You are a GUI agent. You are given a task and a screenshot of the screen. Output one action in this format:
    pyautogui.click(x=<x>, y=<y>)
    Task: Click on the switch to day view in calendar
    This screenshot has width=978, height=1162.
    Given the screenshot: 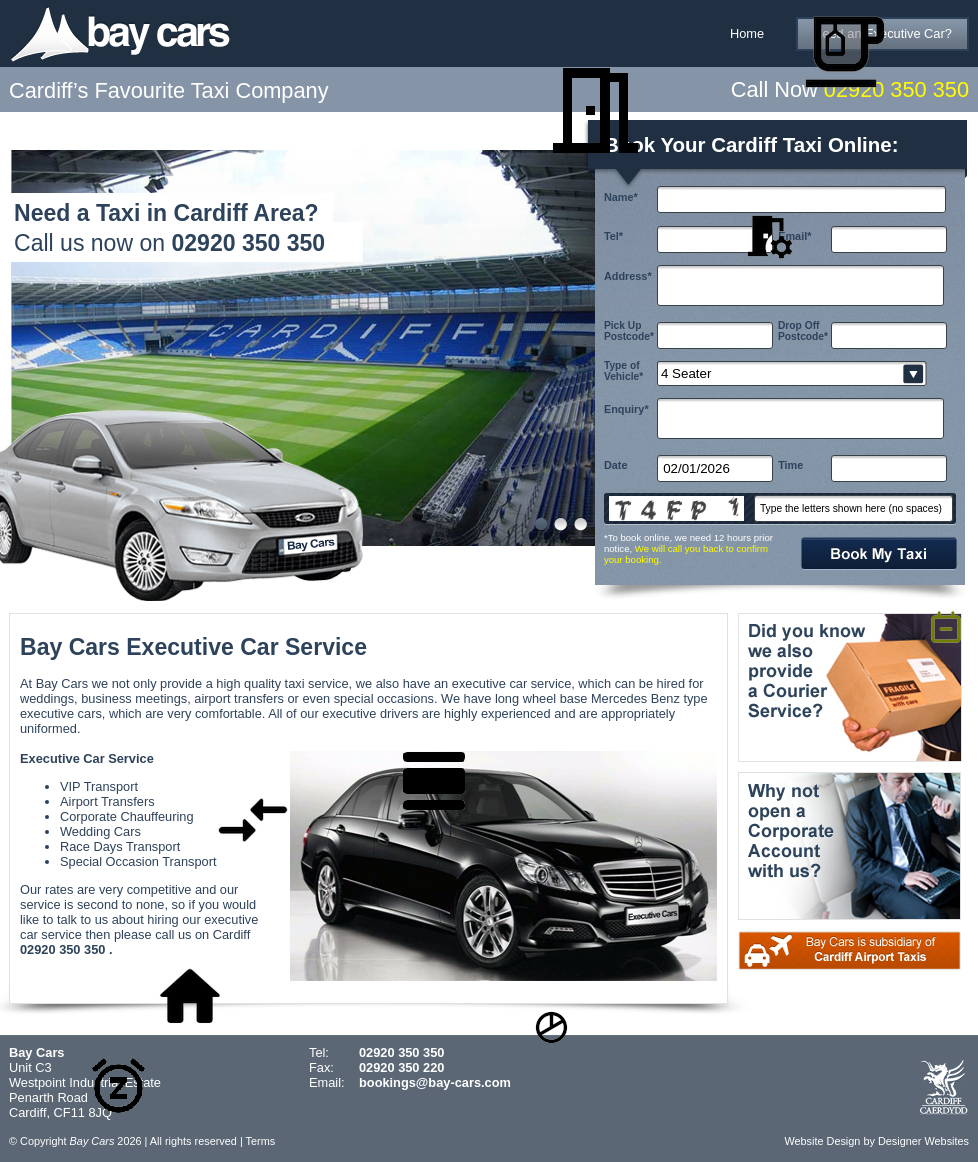 What is the action you would take?
    pyautogui.click(x=436, y=781)
    